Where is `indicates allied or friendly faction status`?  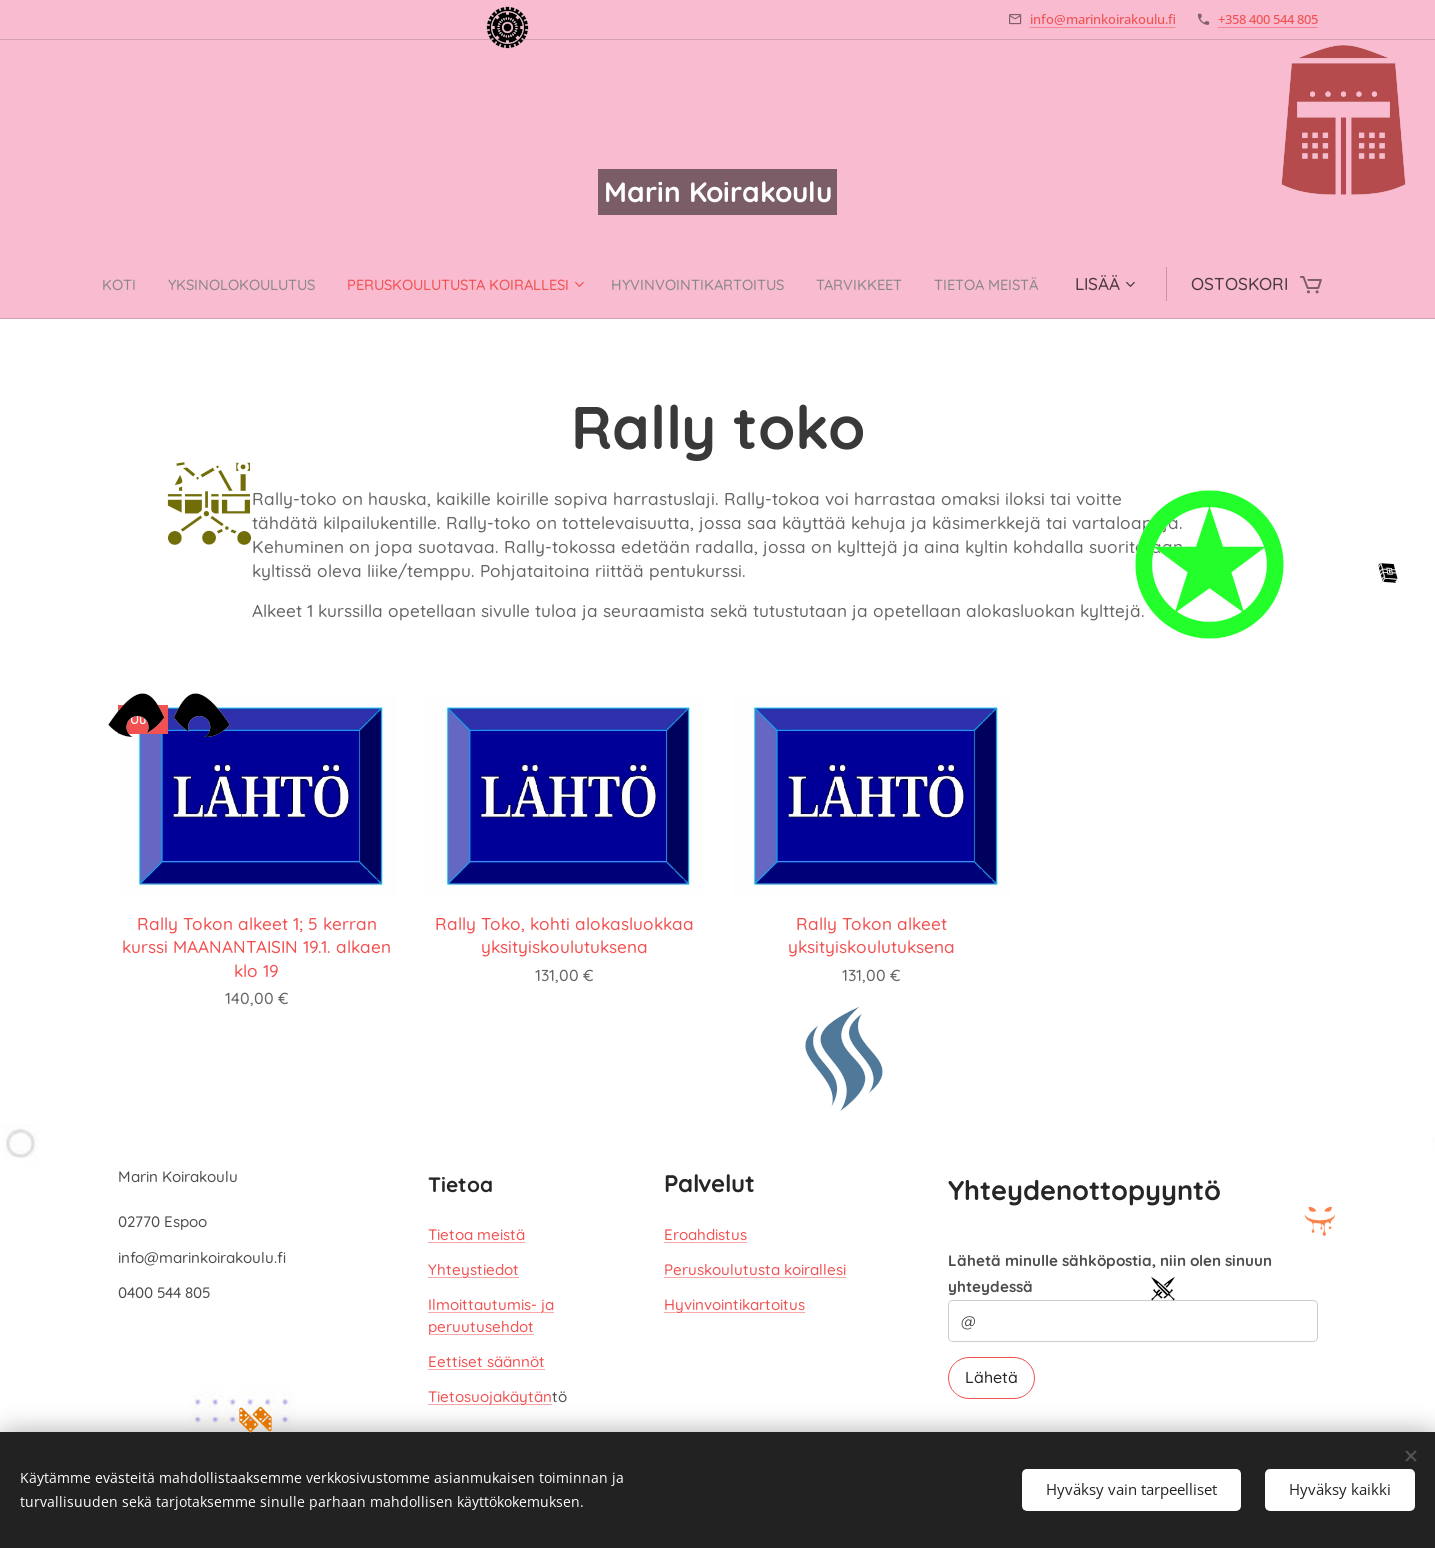
indicates allied or friendly faction status is located at coordinates (1209, 564).